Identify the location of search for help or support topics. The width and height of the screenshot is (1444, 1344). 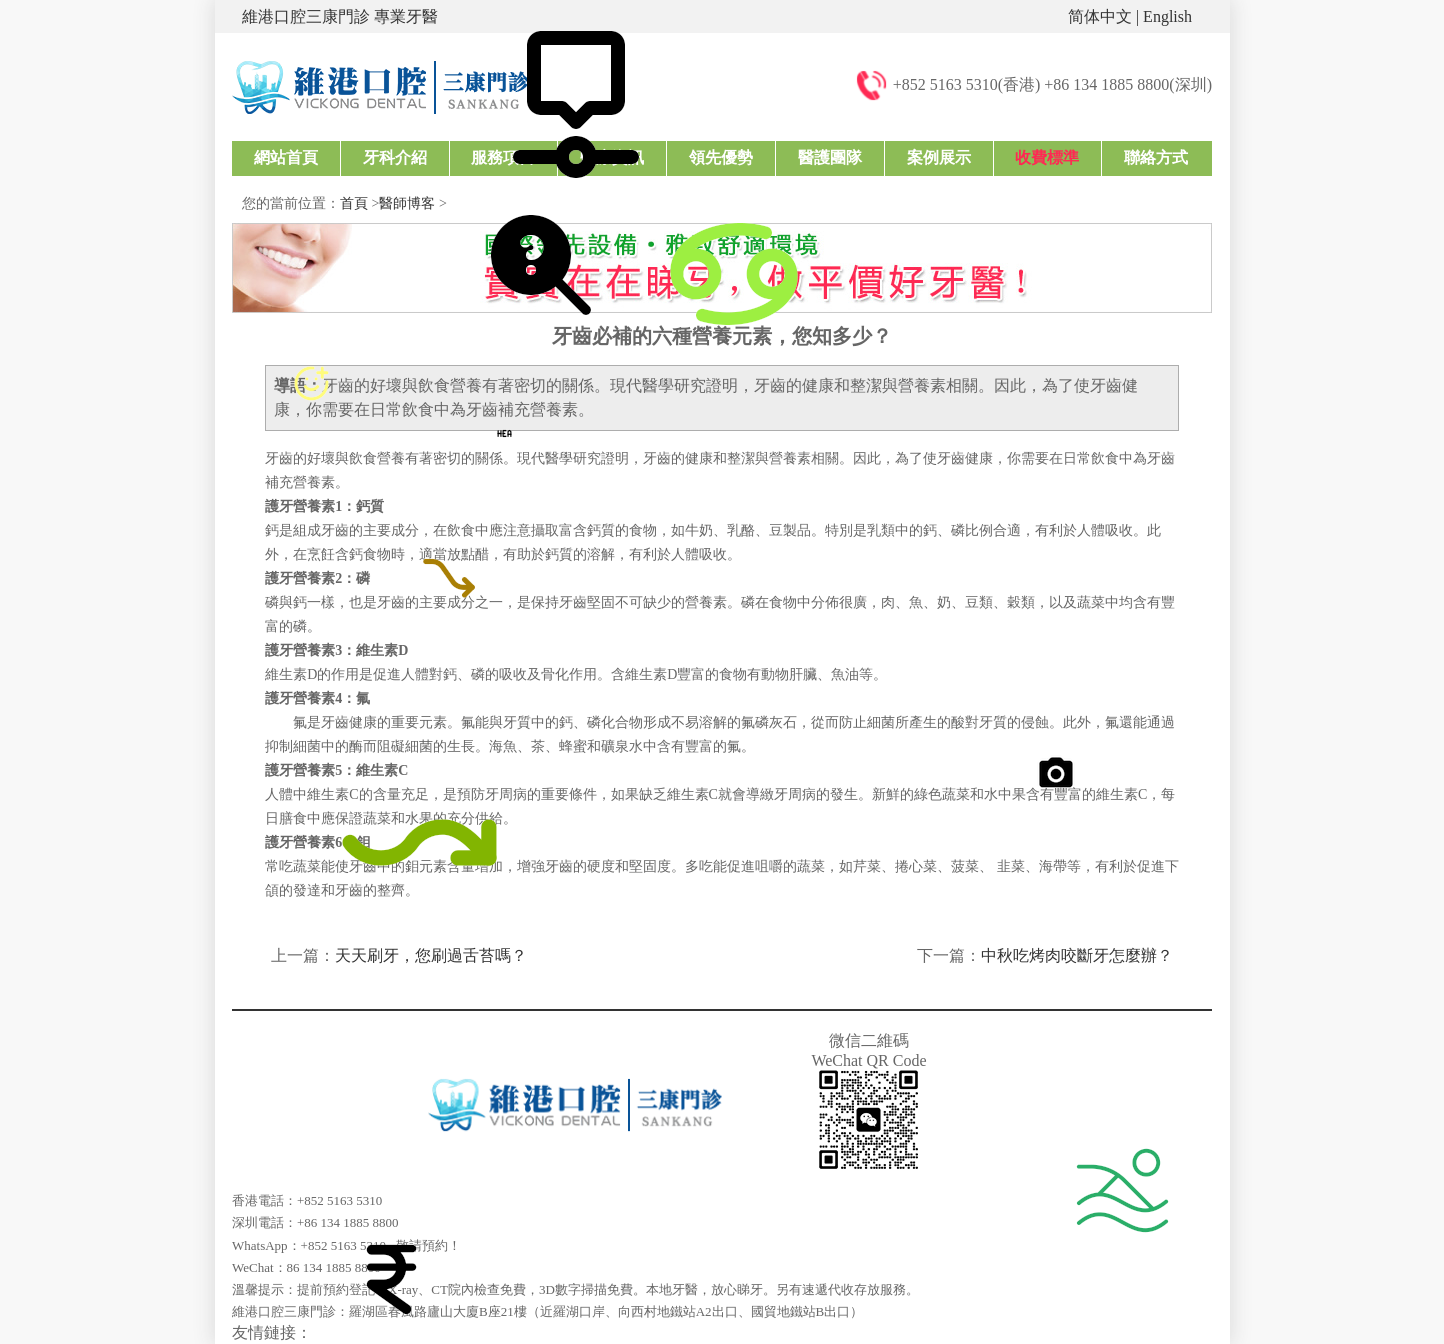
(541, 265).